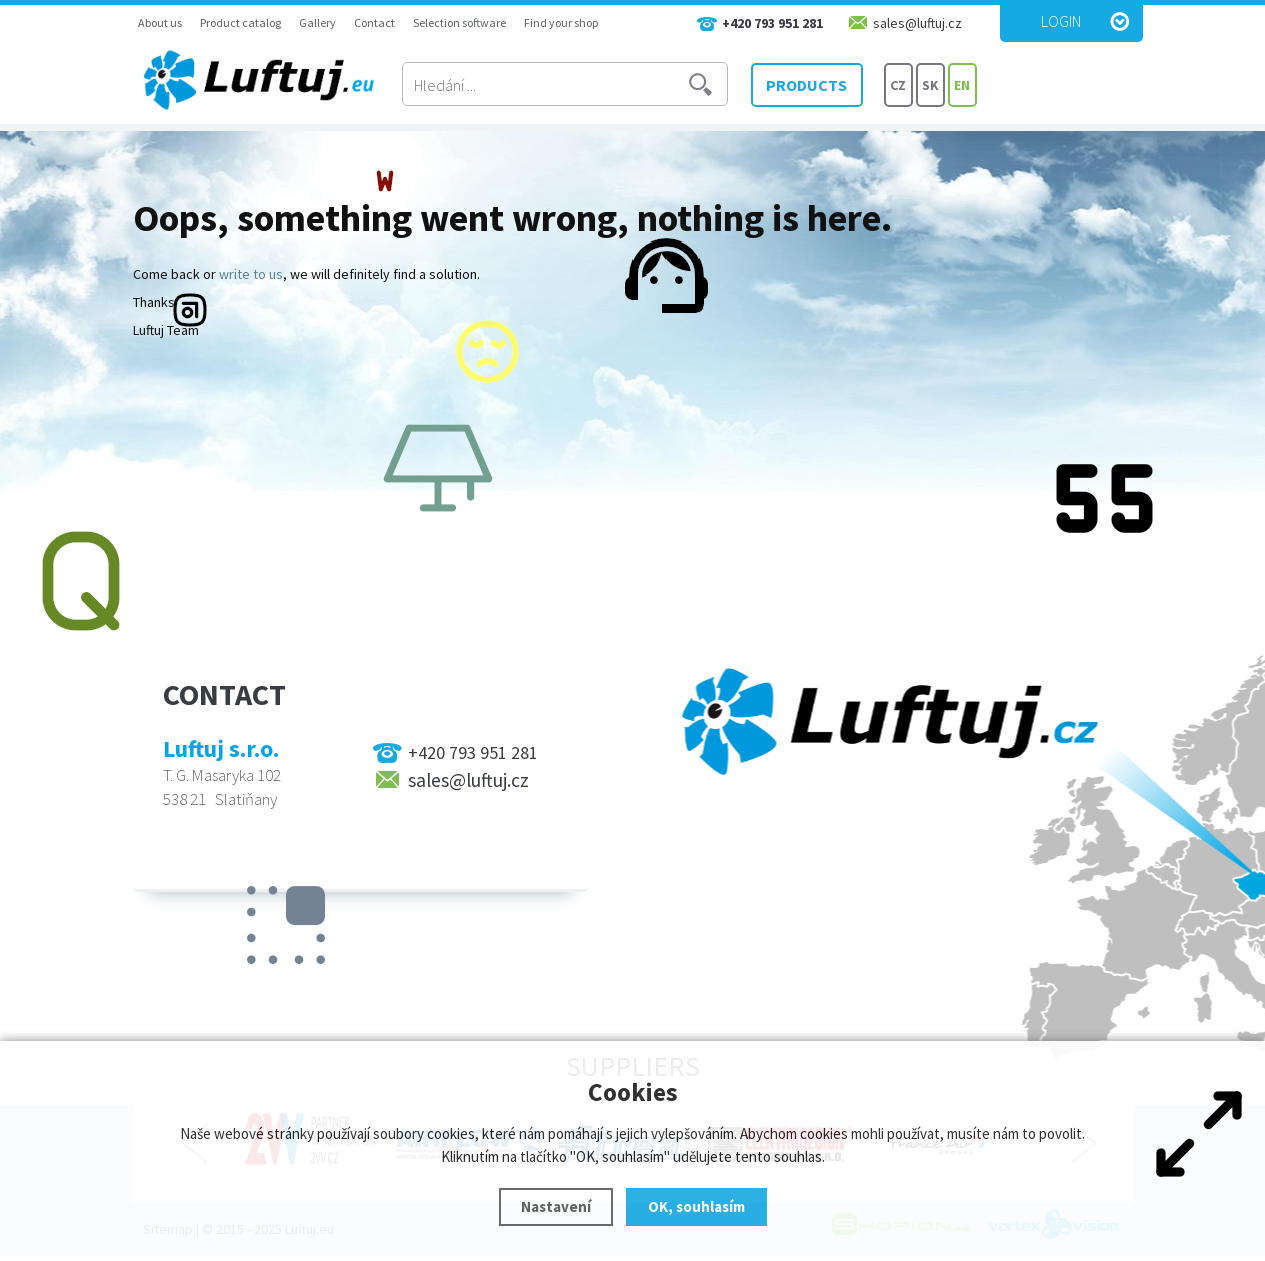 The width and height of the screenshot is (1265, 1261). What do you see at coordinates (1104, 498) in the screenshot?
I see `indicates item number 55 in a list or sequence` at bounding box center [1104, 498].